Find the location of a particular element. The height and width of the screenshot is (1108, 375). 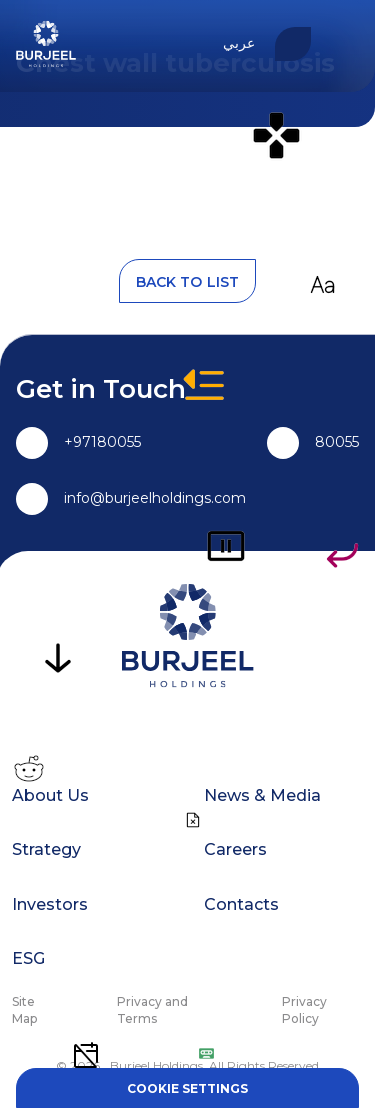

pause an ongoing presentation is located at coordinates (226, 546).